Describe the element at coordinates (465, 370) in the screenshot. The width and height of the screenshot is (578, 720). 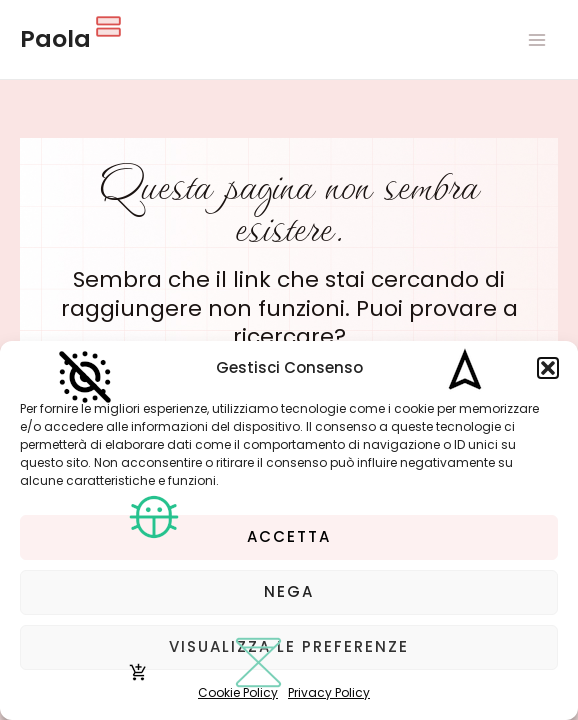
I see `start navigation to destination` at that location.